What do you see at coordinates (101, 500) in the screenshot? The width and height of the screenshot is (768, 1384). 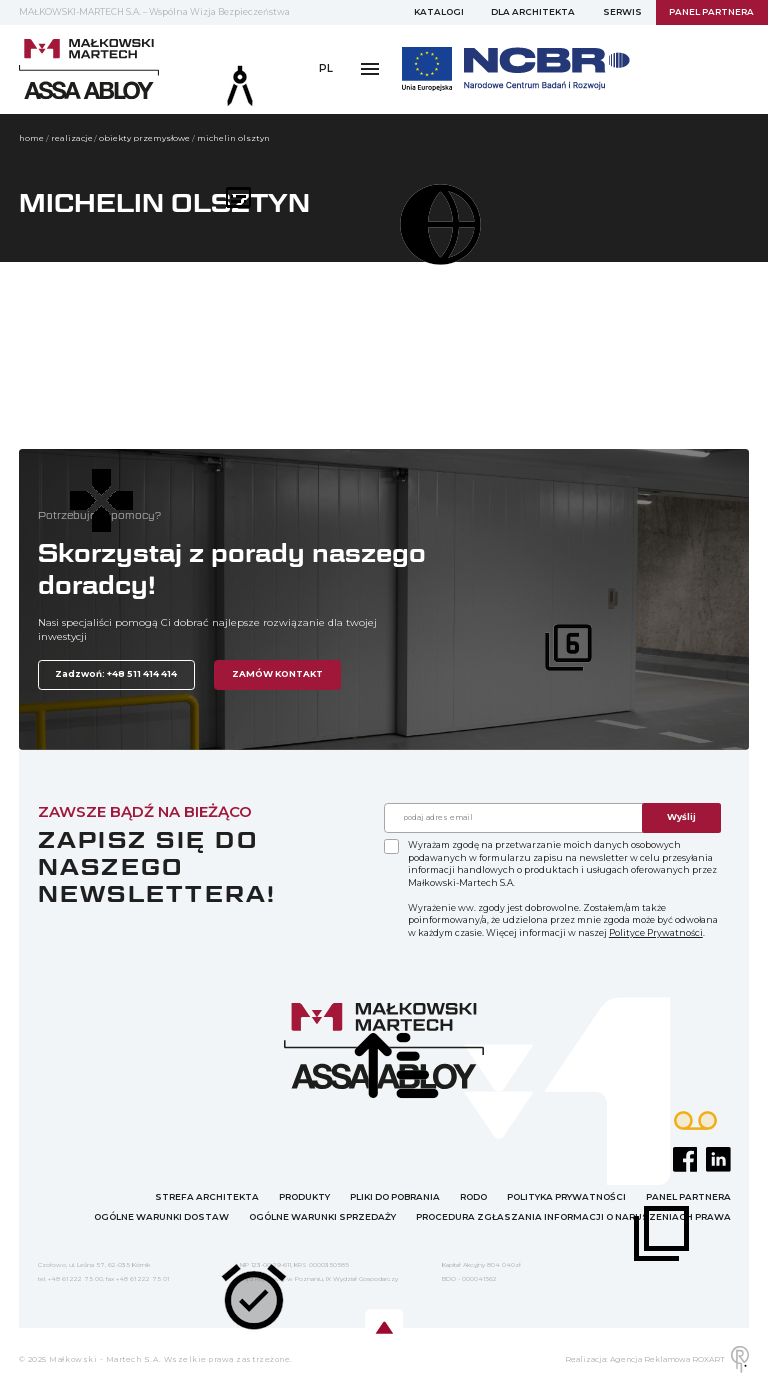 I see `access games or gaming section` at bounding box center [101, 500].